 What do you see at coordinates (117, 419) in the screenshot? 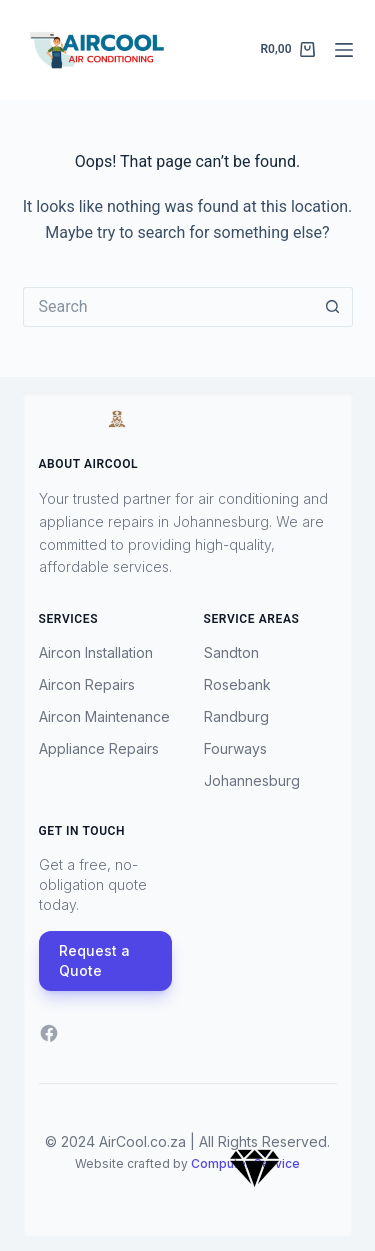
I see `access healthcare or medical services` at bounding box center [117, 419].